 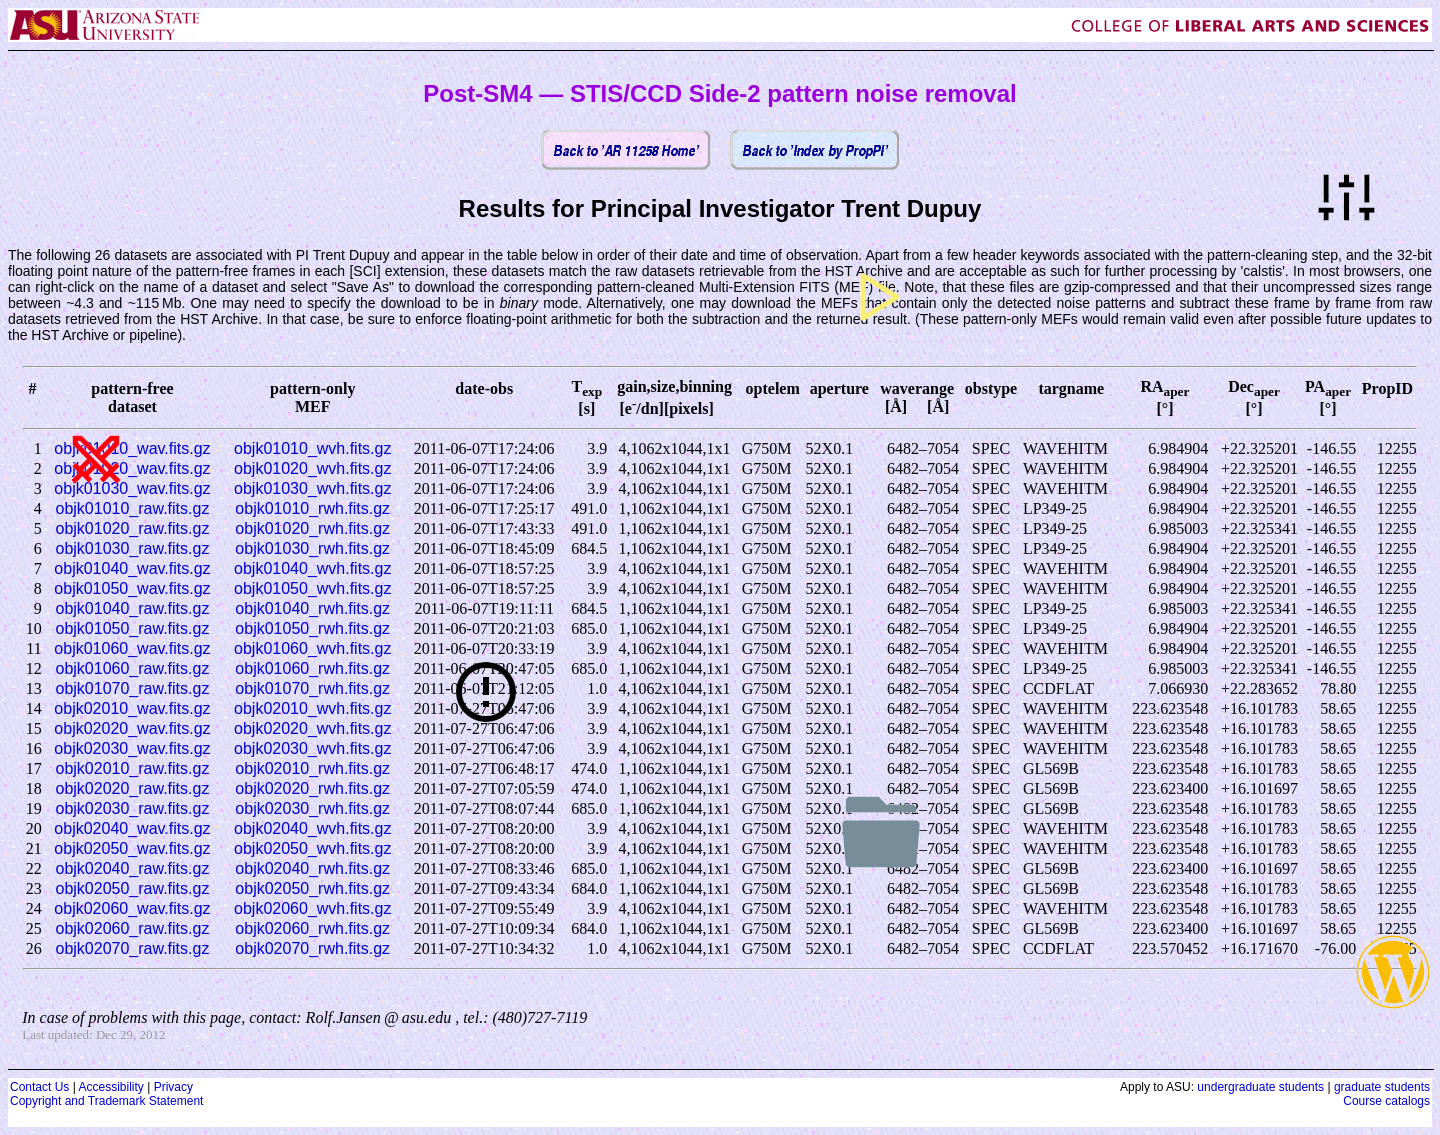 What do you see at coordinates (96, 459) in the screenshot?
I see `access combat or battle features` at bounding box center [96, 459].